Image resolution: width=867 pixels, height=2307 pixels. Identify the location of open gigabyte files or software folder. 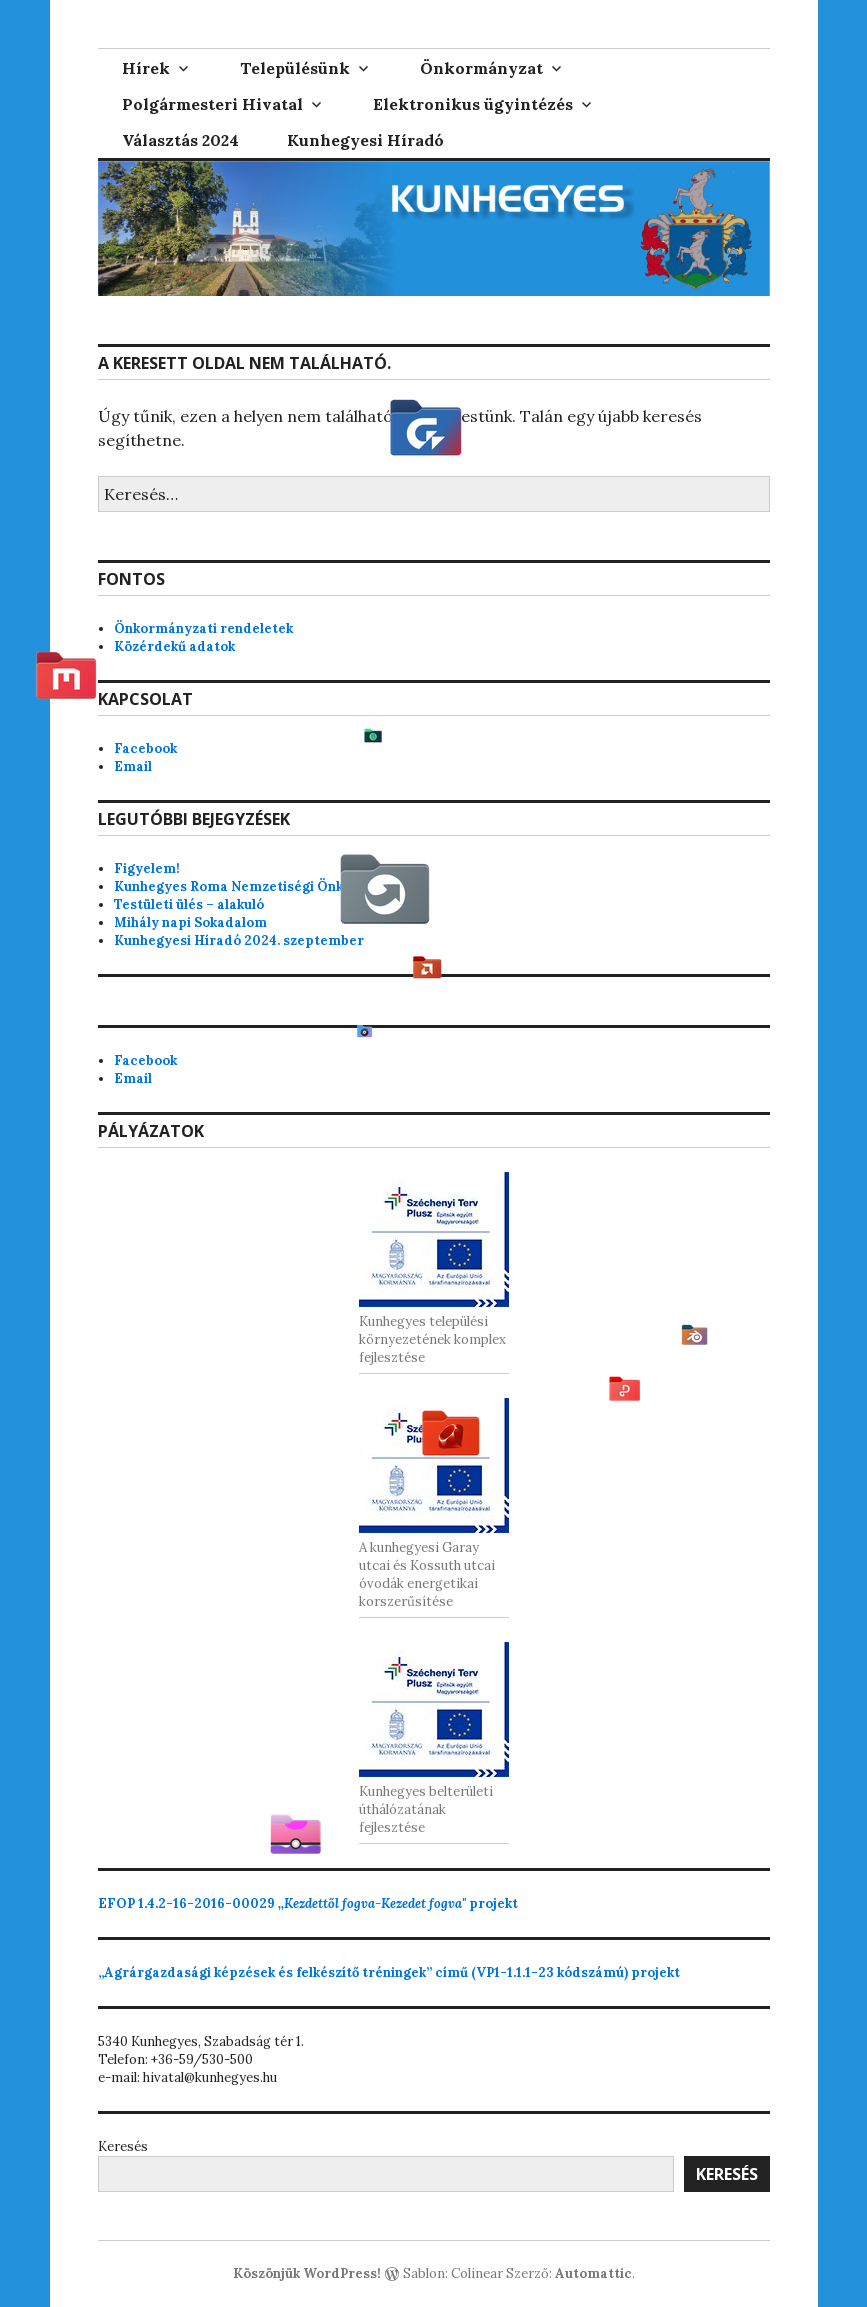
(425, 429).